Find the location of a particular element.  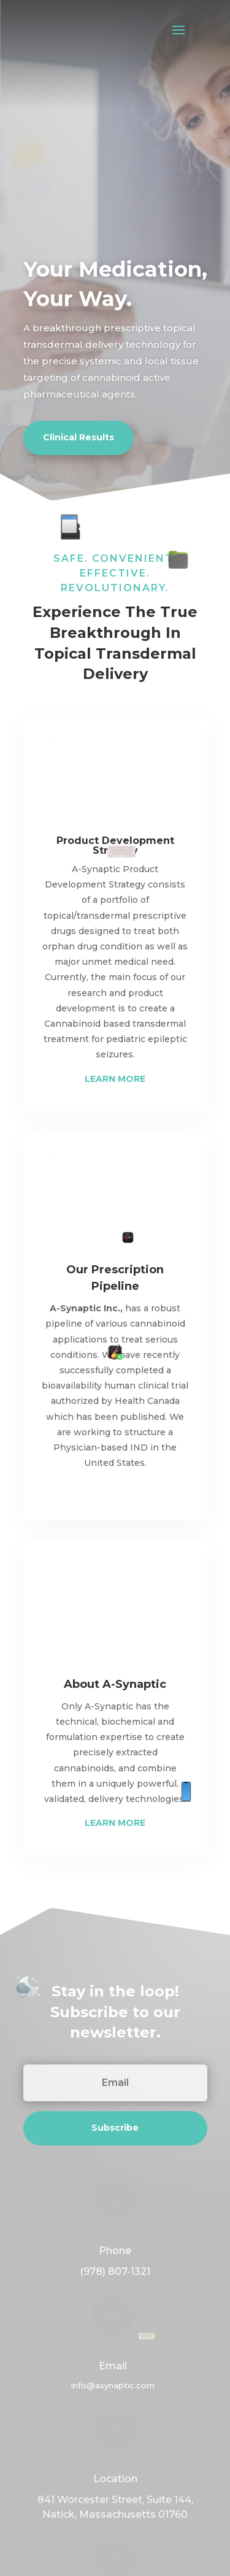

connect to a wireless bluetooth keyboard is located at coordinates (121, 851).